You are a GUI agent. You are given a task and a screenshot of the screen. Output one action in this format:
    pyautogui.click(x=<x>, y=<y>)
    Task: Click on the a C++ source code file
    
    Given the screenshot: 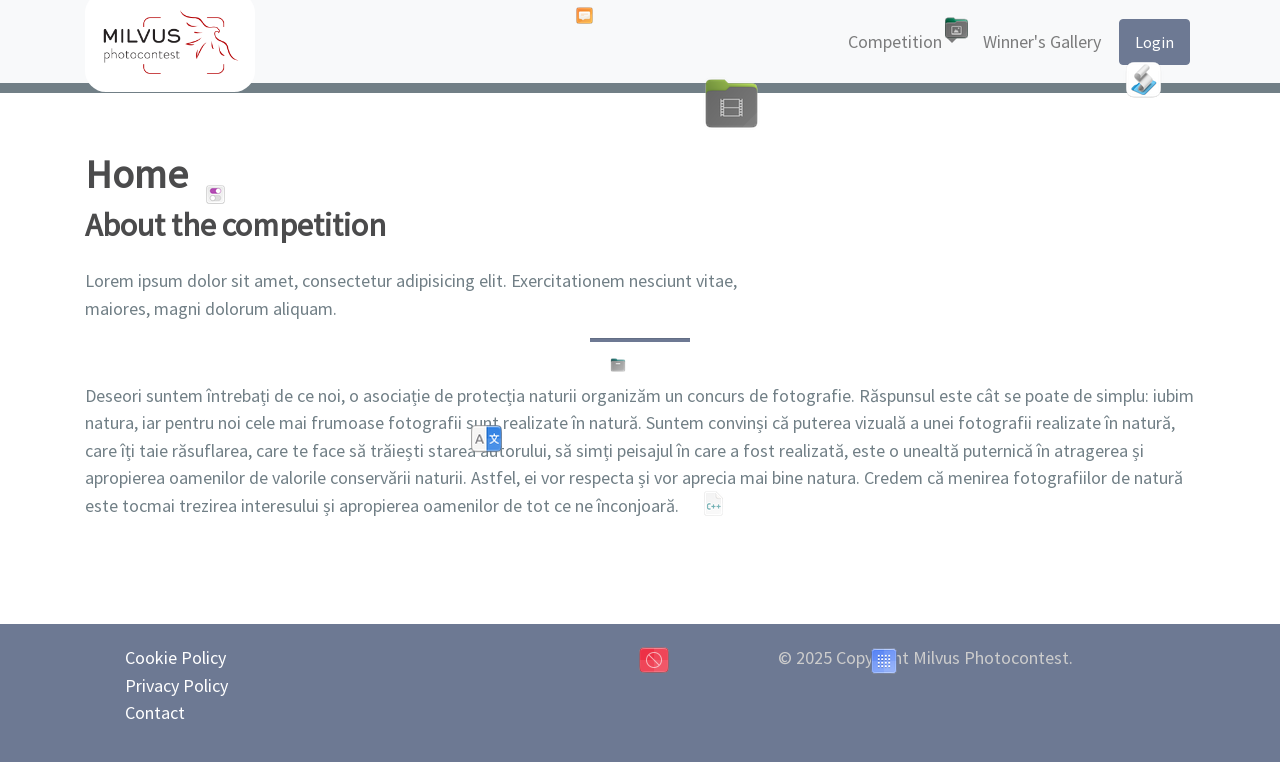 What is the action you would take?
    pyautogui.click(x=713, y=503)
    